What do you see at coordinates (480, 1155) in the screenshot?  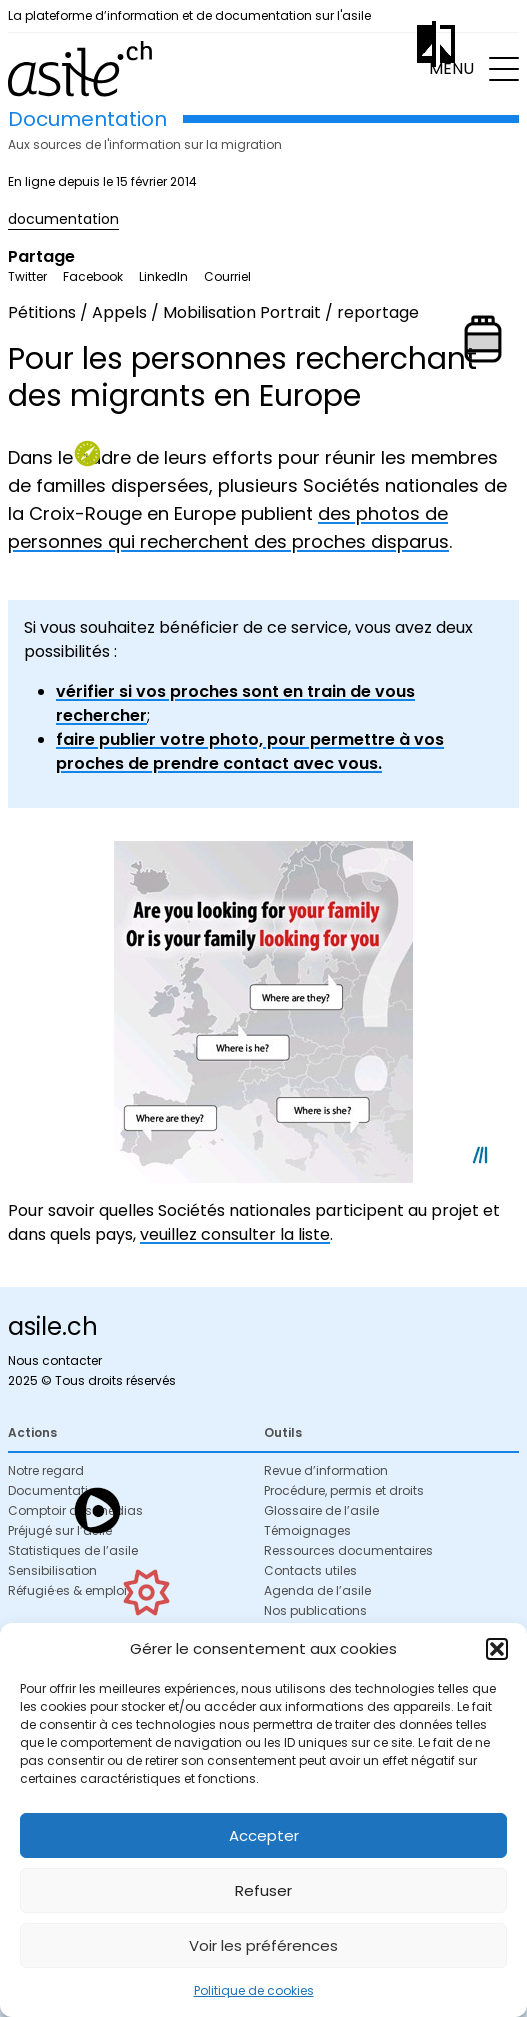 I see `indicates a stack of leaning books or documents` at bounding box center [480, 1155].